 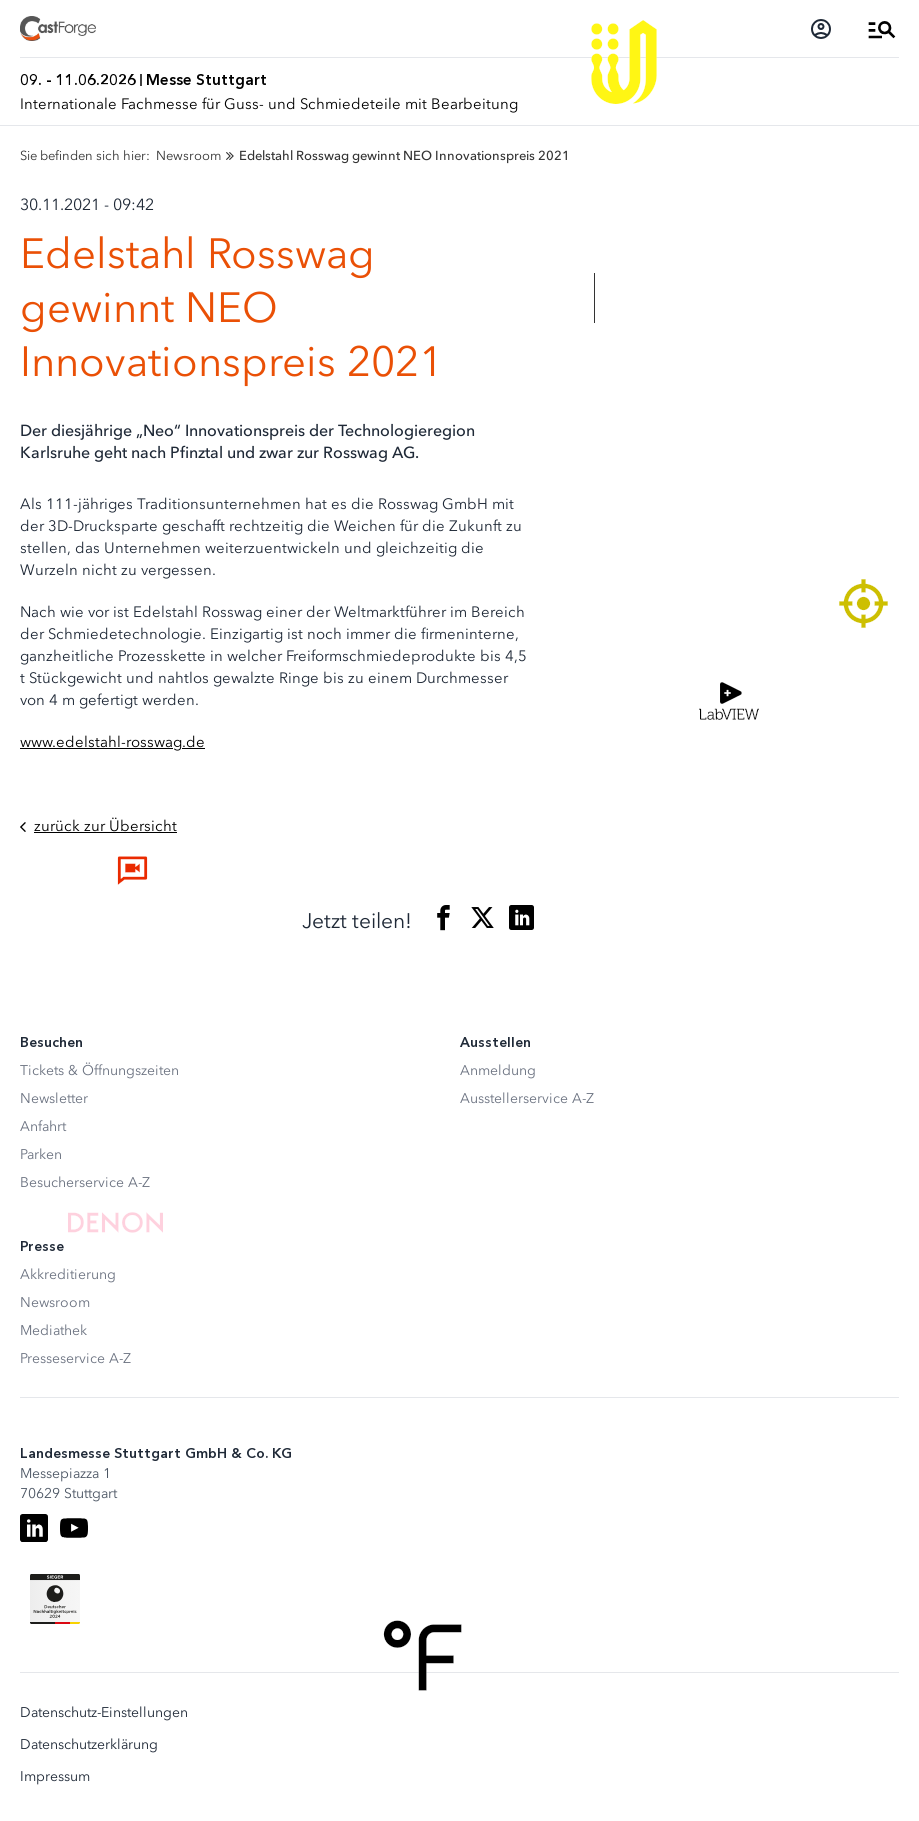 What do you see at coordinates (426, 1655) in the screenshot?
I see `indicates temperature displayed in fahrenheit` at bounding box center [426, 1655].